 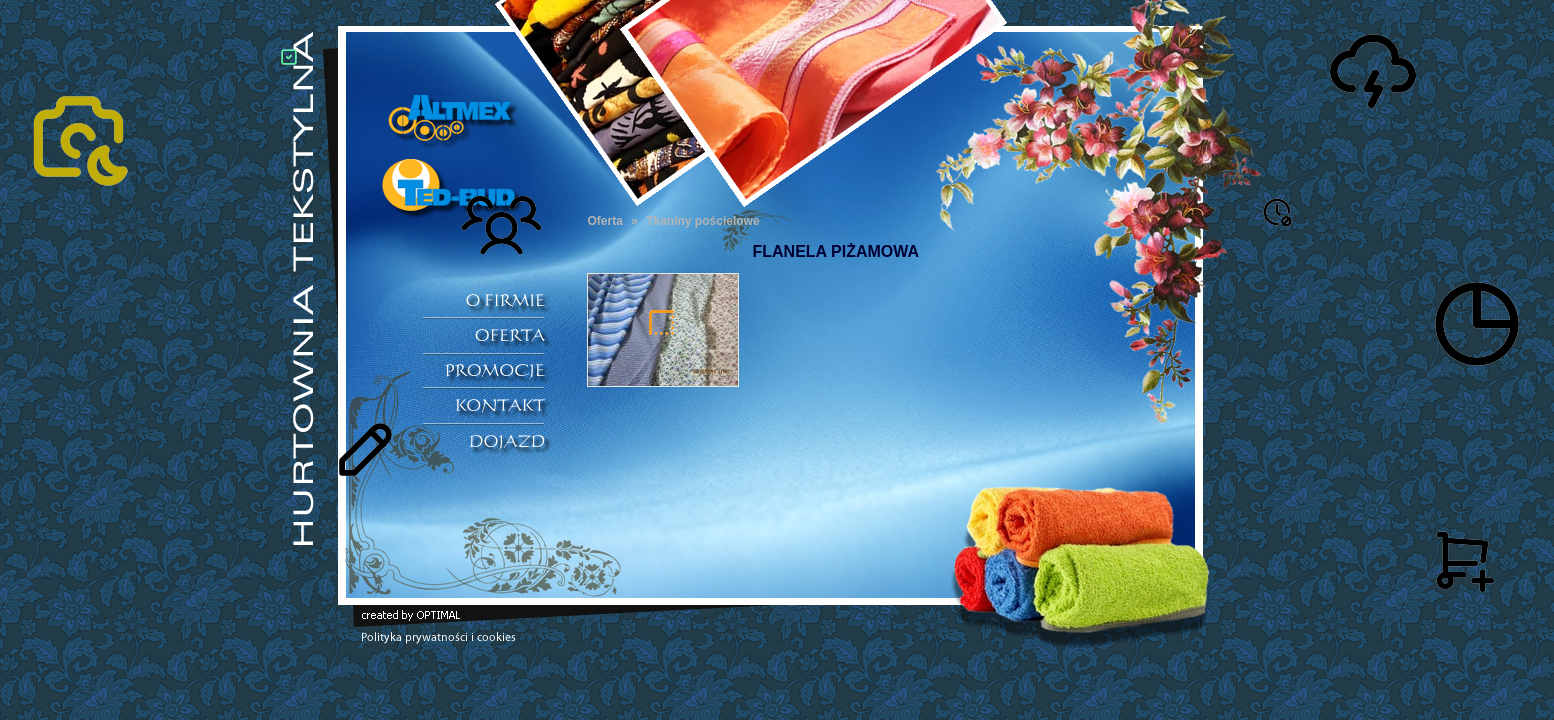 What do you see at coordinates (289, 57) in the screenshot?
I see `mark a task or item as complete` at bounding box center [289, 57].